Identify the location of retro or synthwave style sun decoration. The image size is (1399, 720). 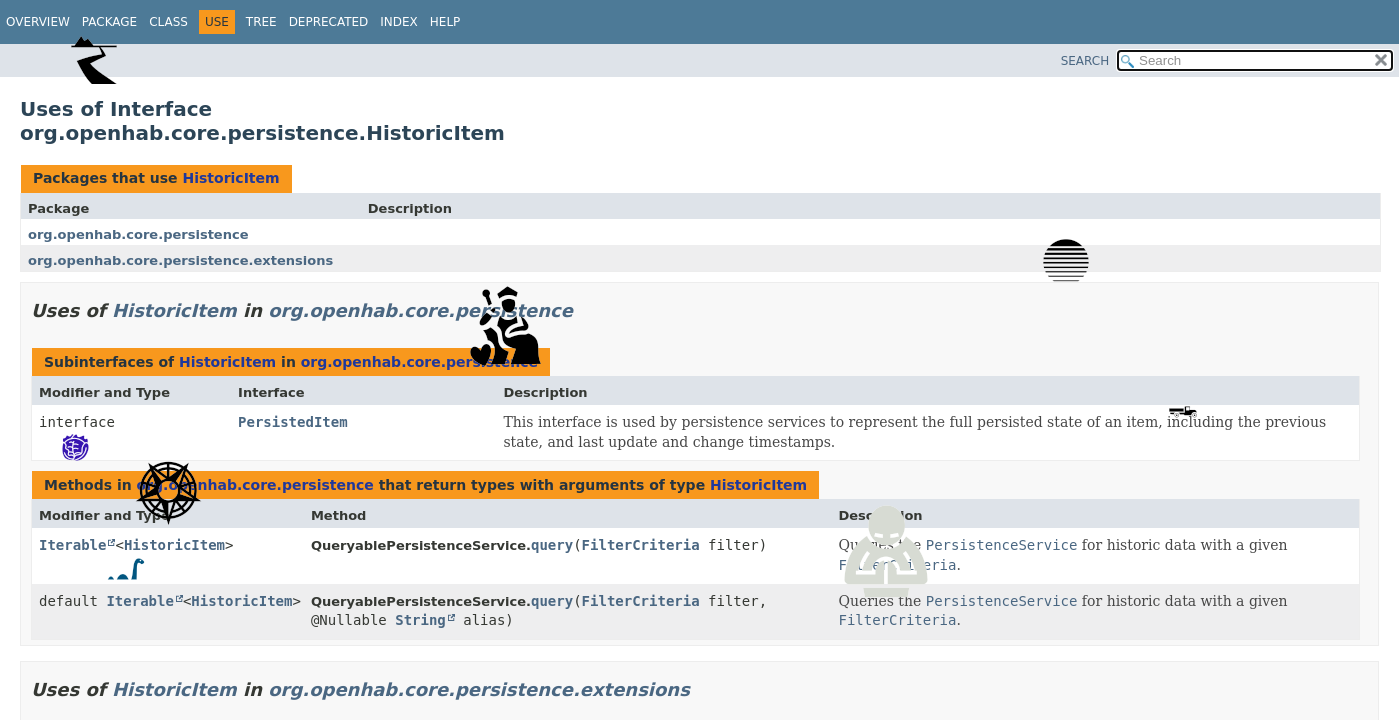
(1066, 262).